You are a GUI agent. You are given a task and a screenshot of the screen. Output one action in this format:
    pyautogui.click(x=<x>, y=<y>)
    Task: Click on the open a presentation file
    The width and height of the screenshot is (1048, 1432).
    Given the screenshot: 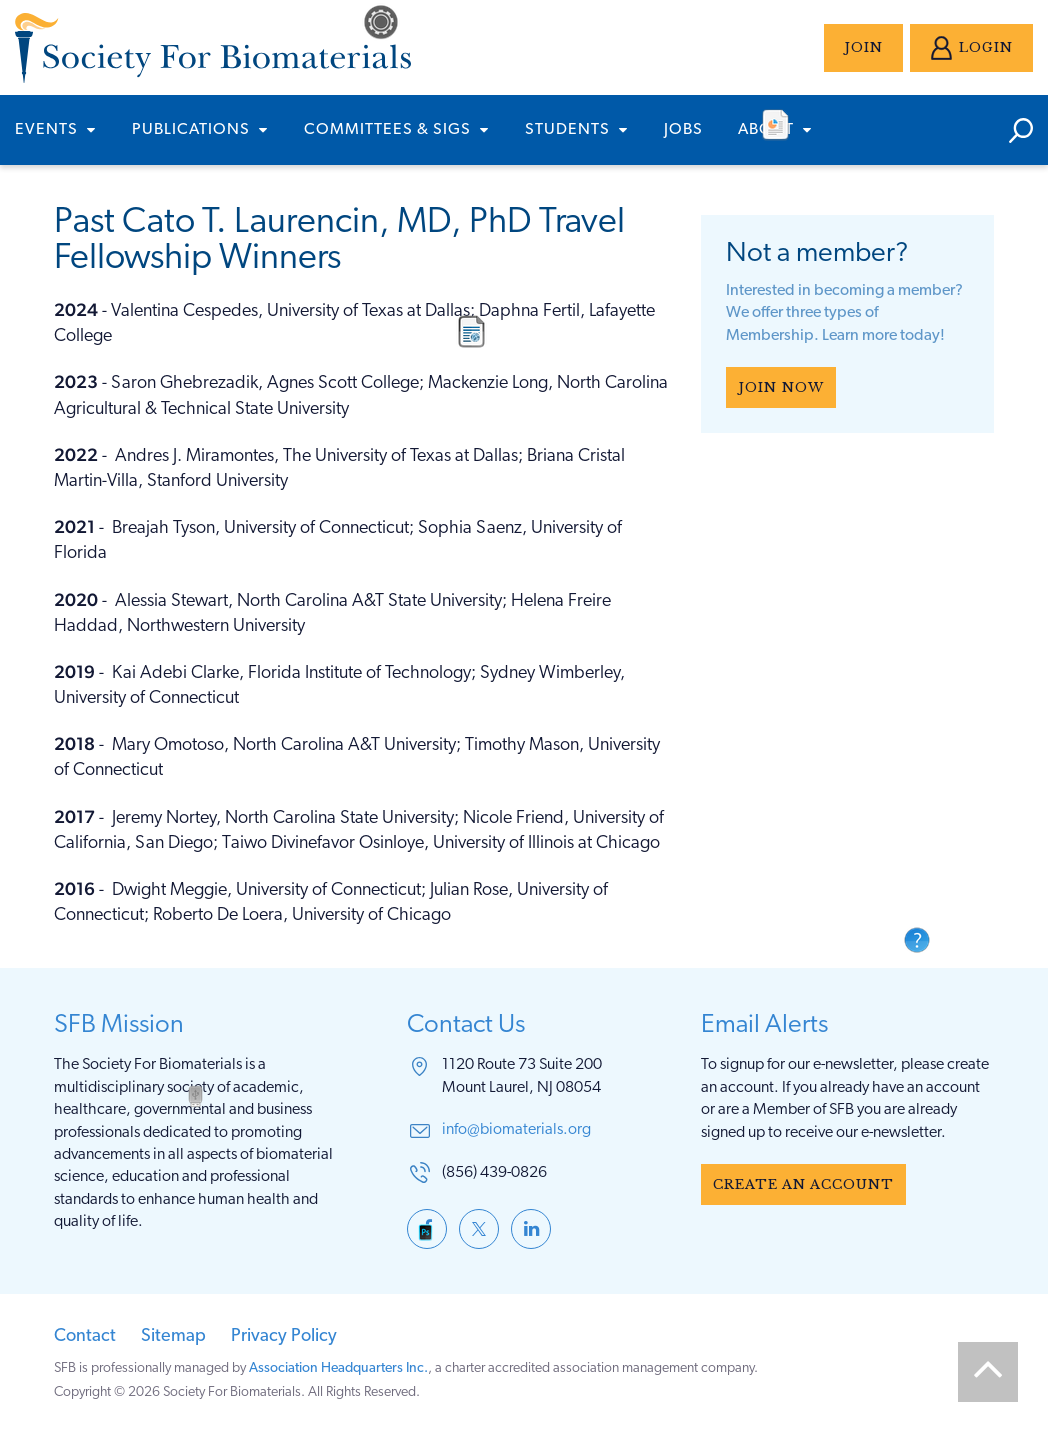 What is the action you would take?
    pyautogui.click(x=775, y=124)
    